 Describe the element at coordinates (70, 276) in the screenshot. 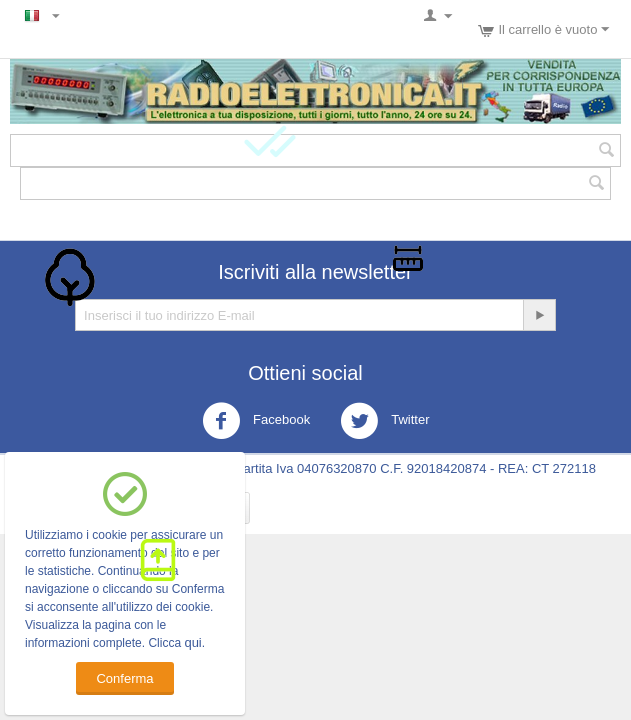

I see `indicates garden or landscaping section` at that location.